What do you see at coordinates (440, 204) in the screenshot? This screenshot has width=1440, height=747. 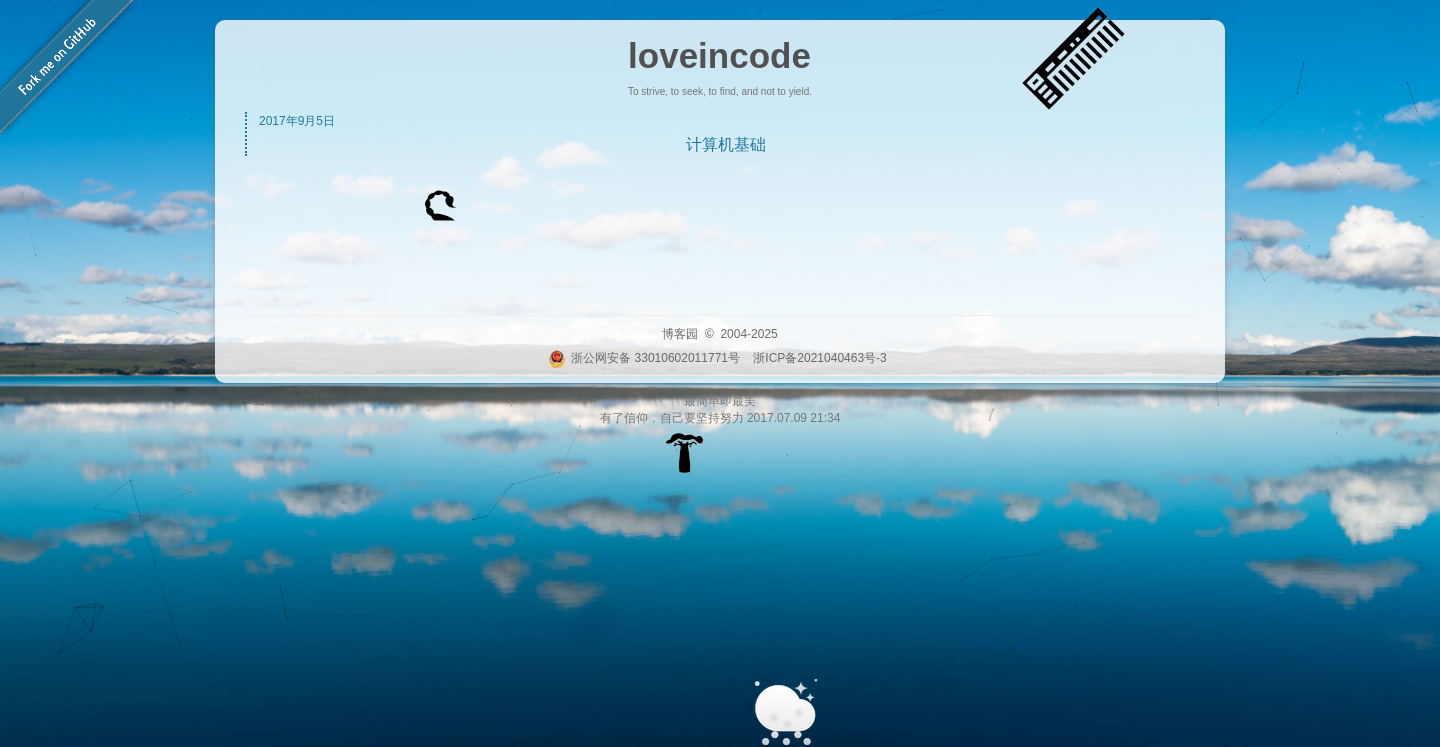 I see `scorpion creature or enemy type in a game` at bounding box center [440, 204].